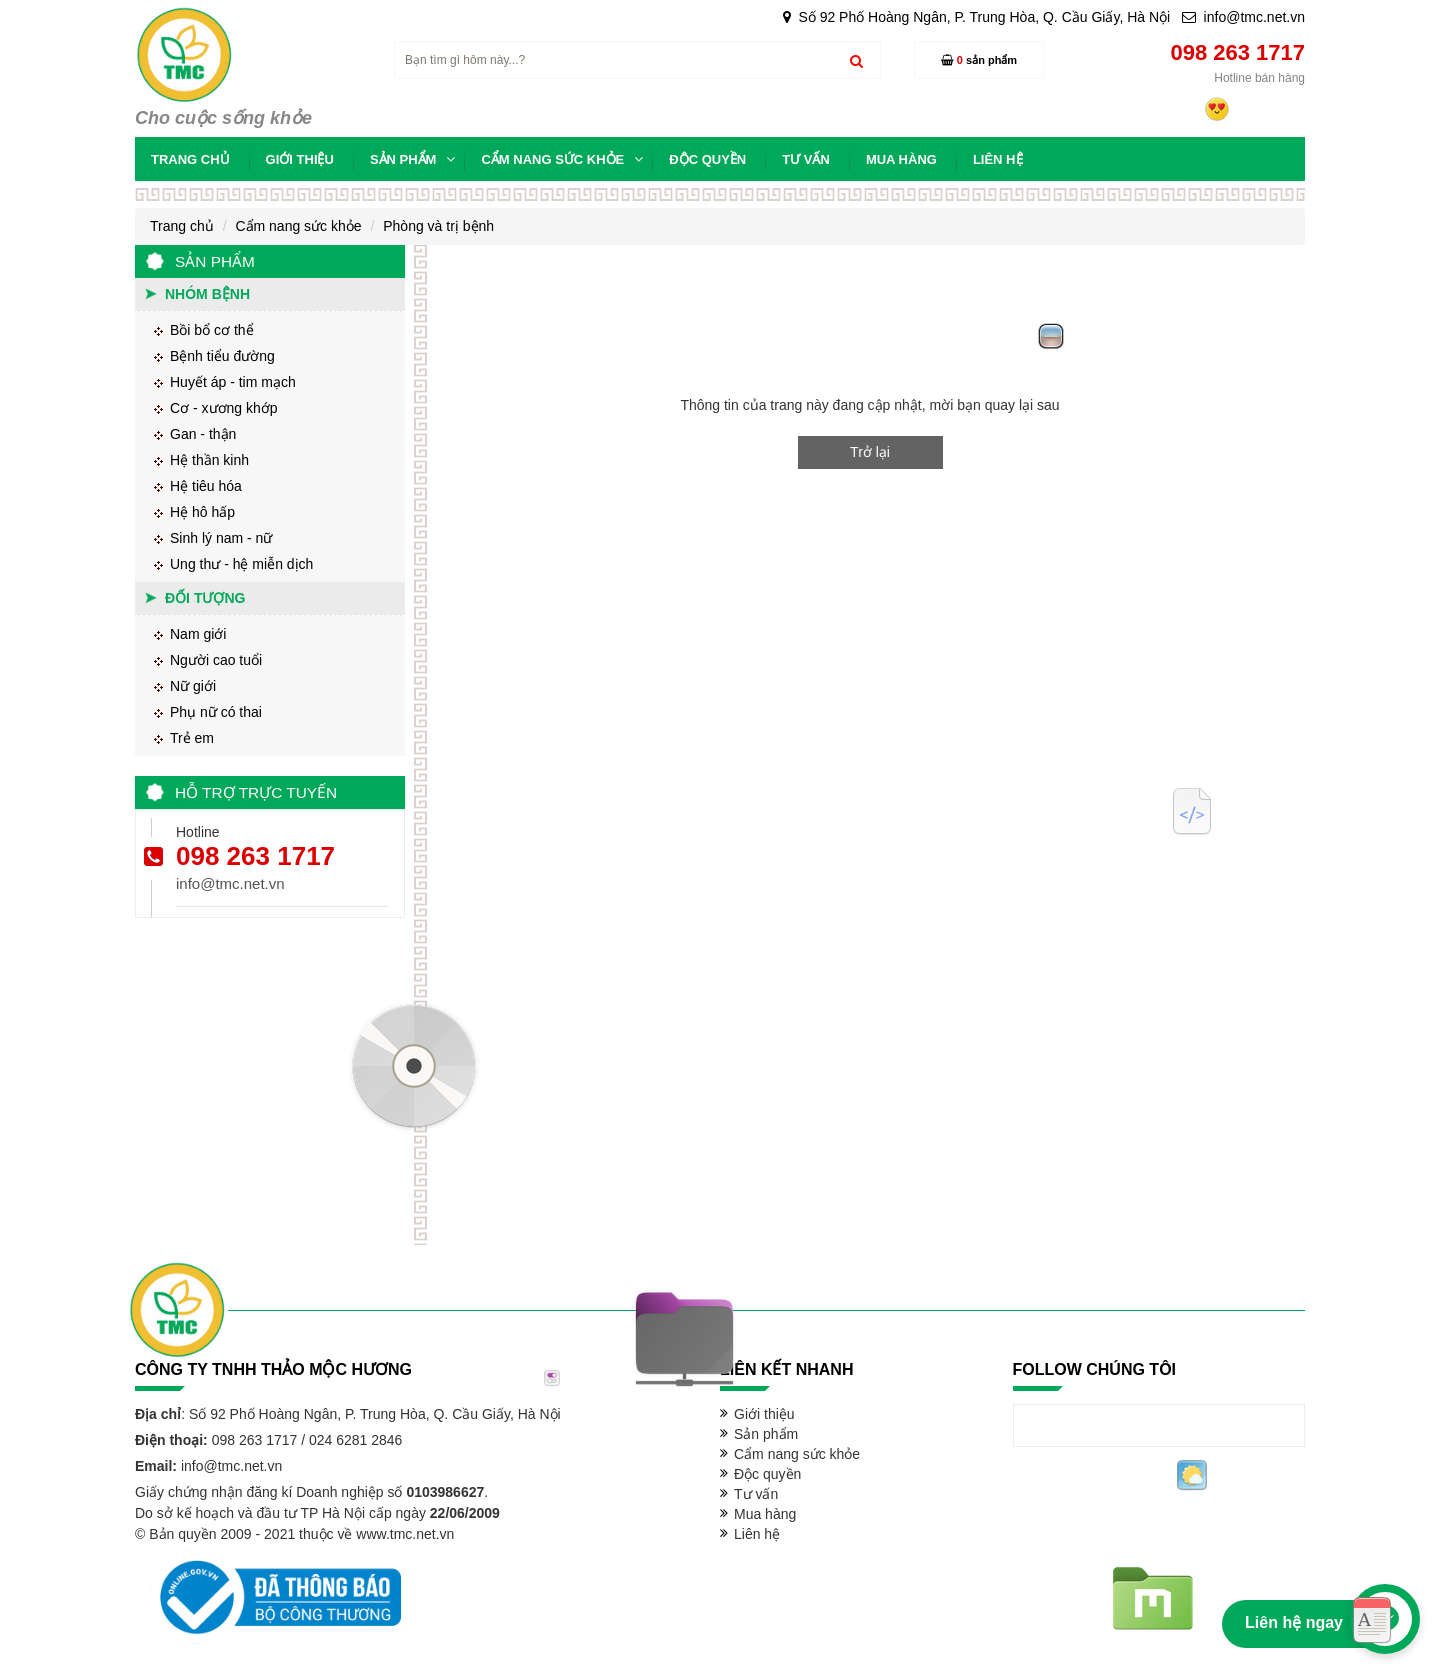  I want to click on open the Socialize app, so click(1217, 109).